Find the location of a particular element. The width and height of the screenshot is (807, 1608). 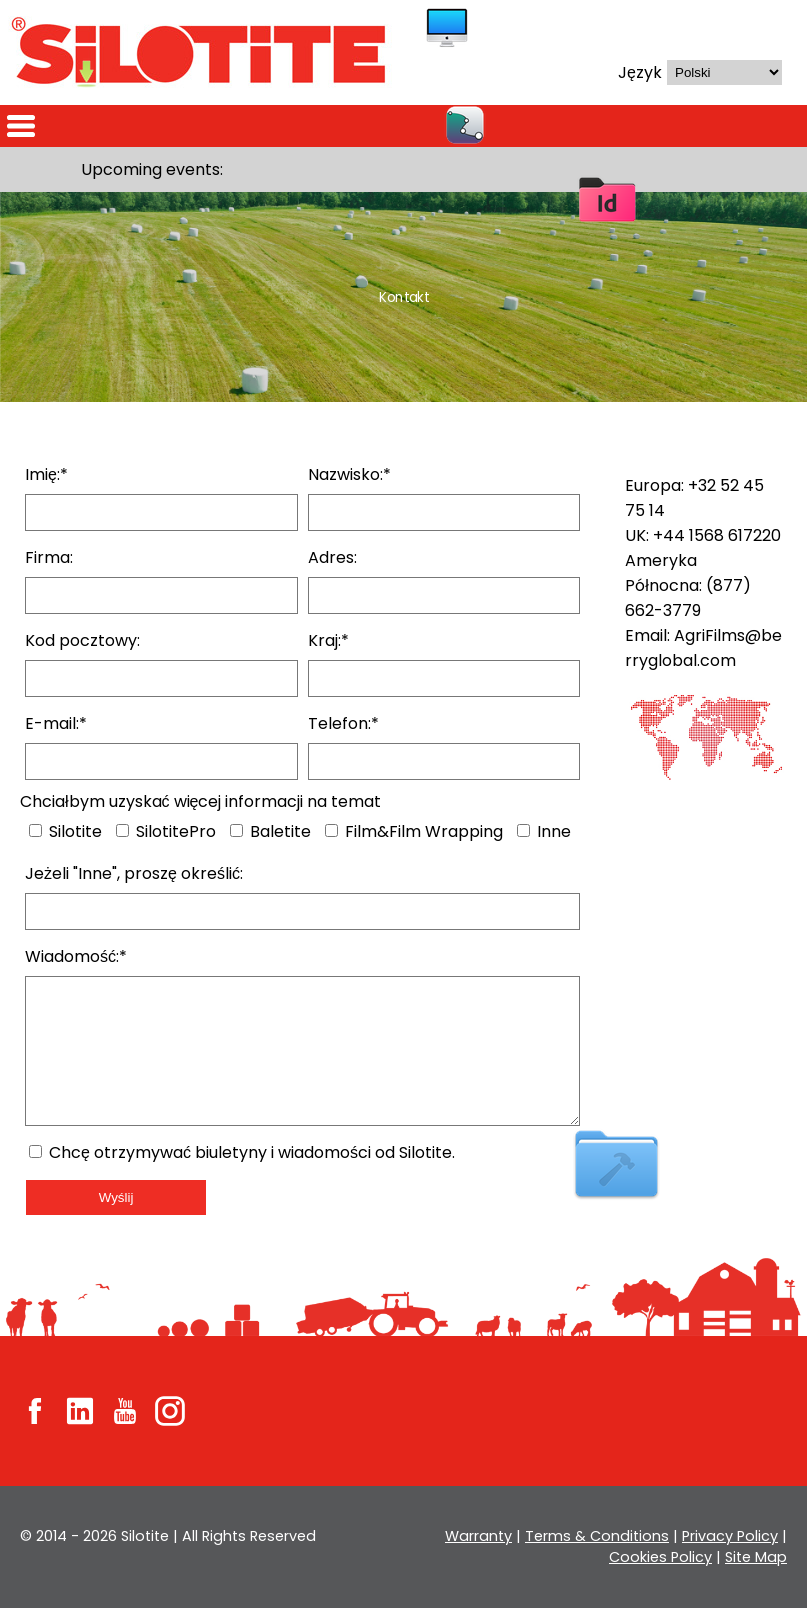

open karbon vector graphics application is located at coordinates (465, 125).